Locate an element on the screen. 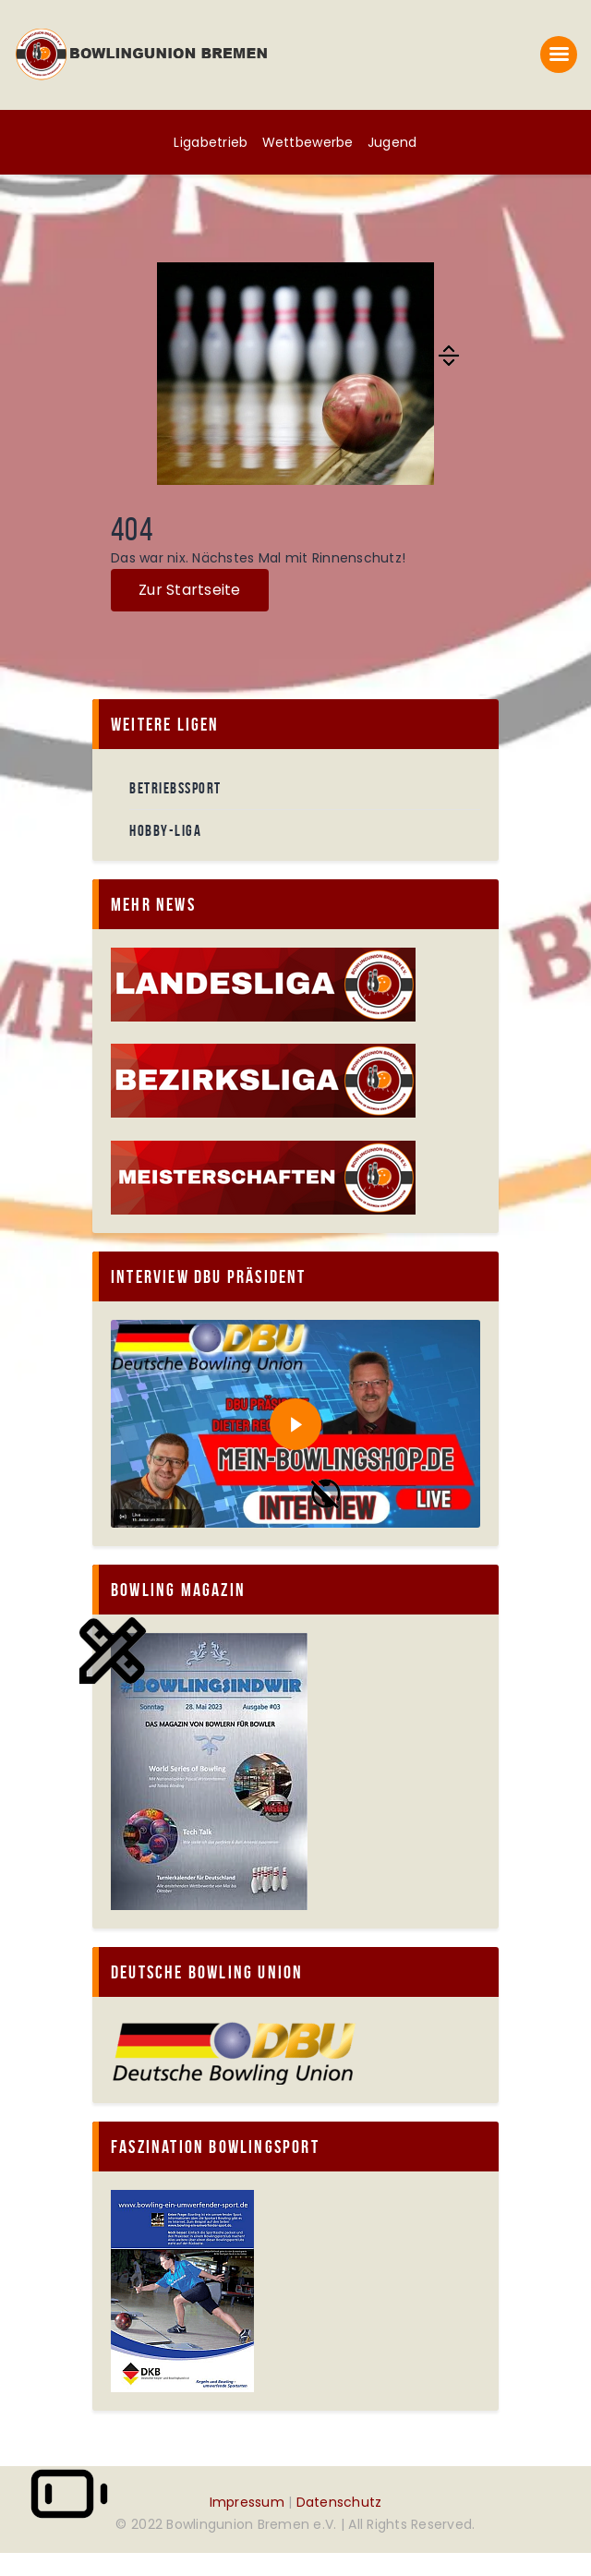 The height and width of the screenshot is (2576, 591). access design tools or editing options is located at coordinates (112, 1651).